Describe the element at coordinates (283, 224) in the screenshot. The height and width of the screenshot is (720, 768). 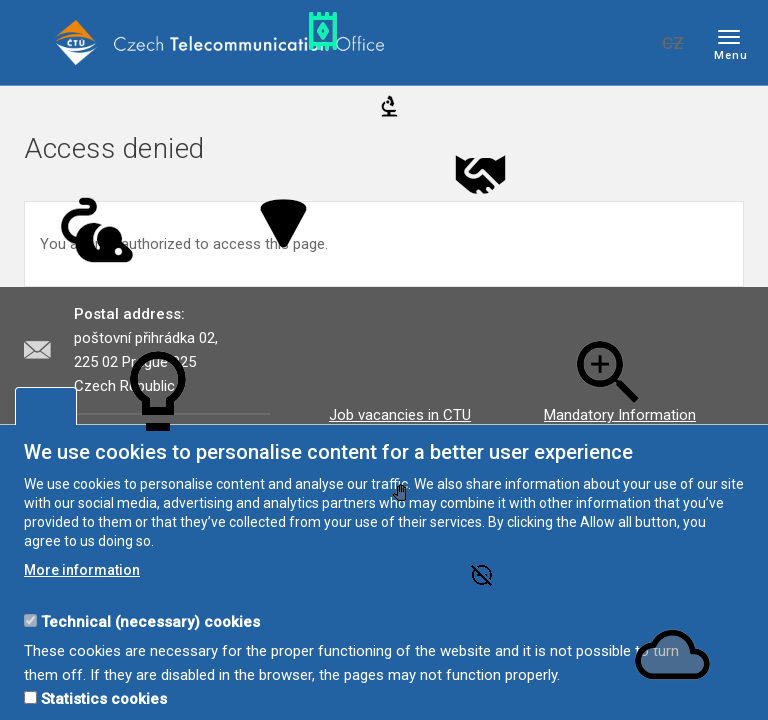
I see `filter or sort content` at that location.